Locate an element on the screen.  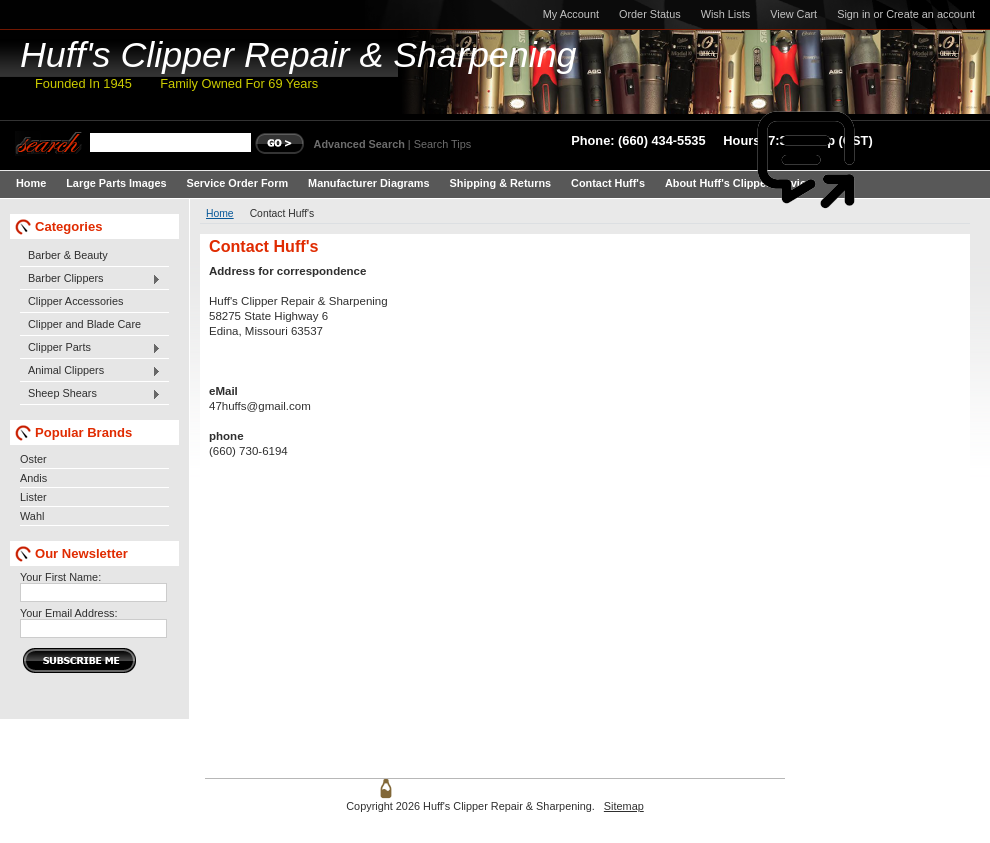
view beverage or drink options is located at coordinates (386, 789).